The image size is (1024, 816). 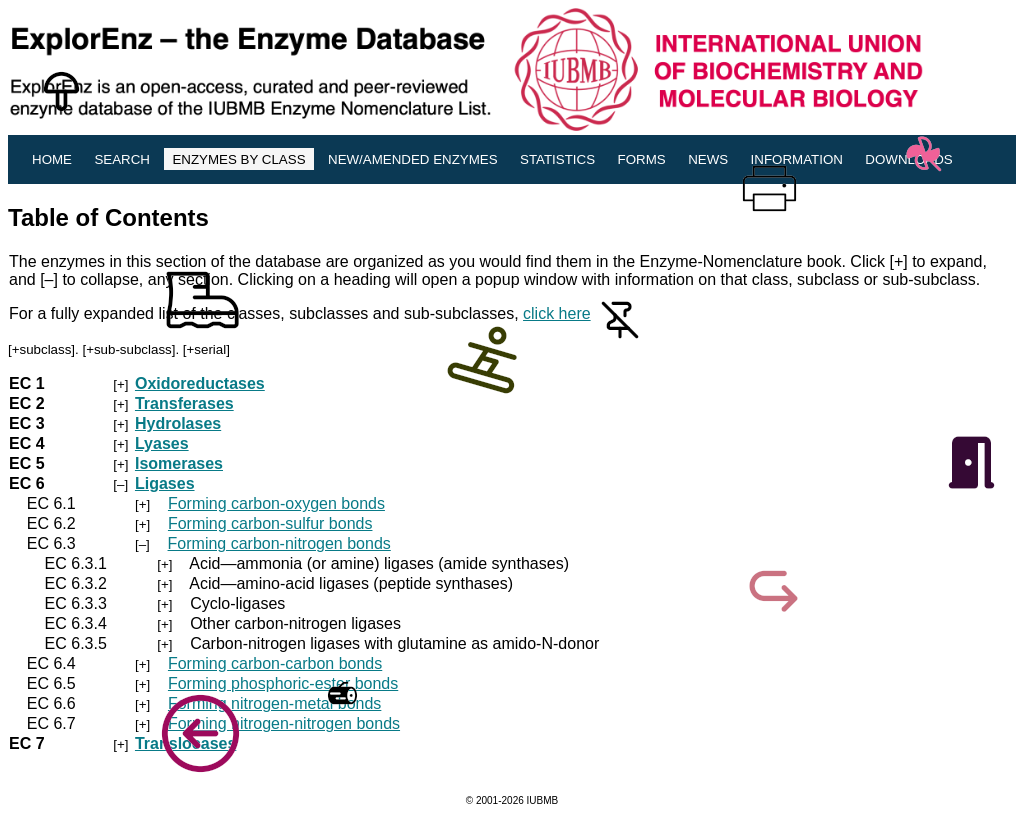 What do you see at coordinates (61, 91) in the screenshot?
I see `browse fungi or mushroom identification` at bounding box center [61, 91].